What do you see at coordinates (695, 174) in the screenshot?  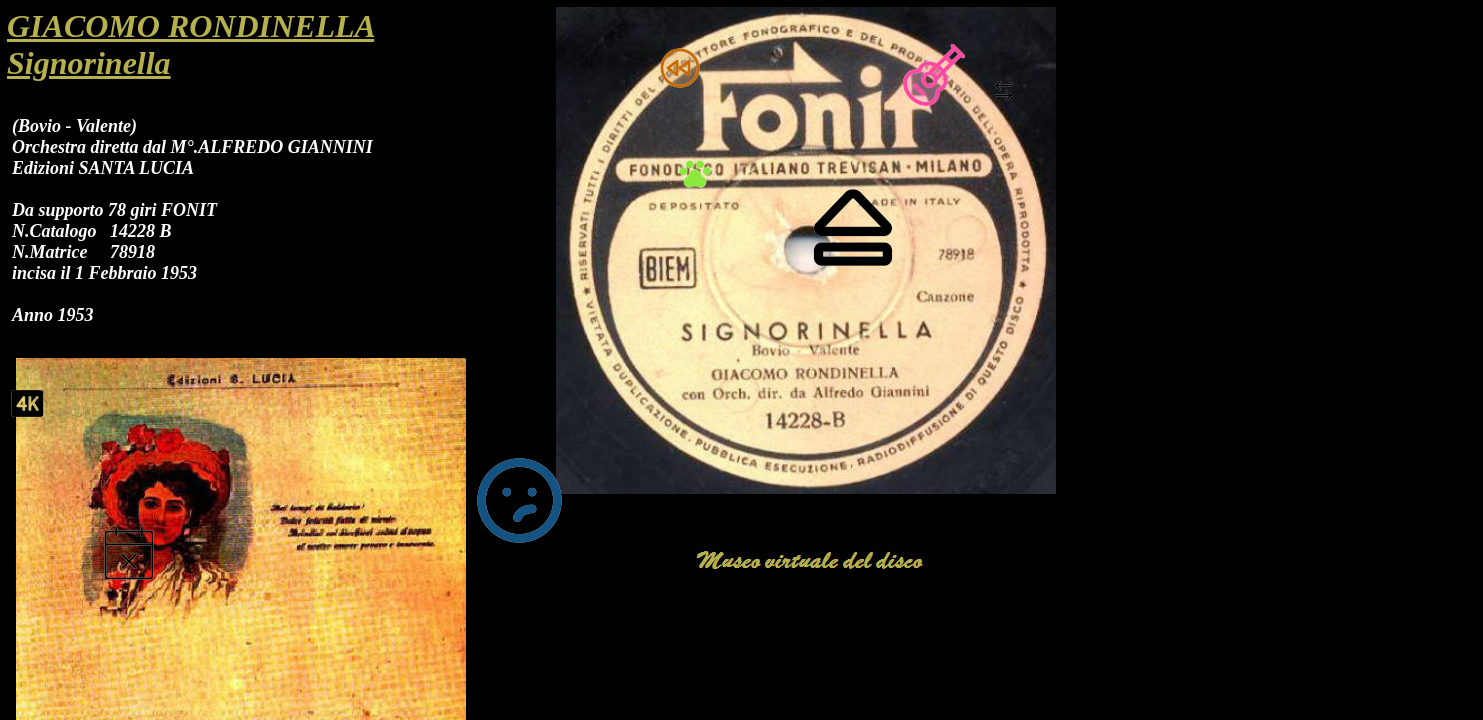 I see `access pet-related features or settings` at bounding box center [695, 174].